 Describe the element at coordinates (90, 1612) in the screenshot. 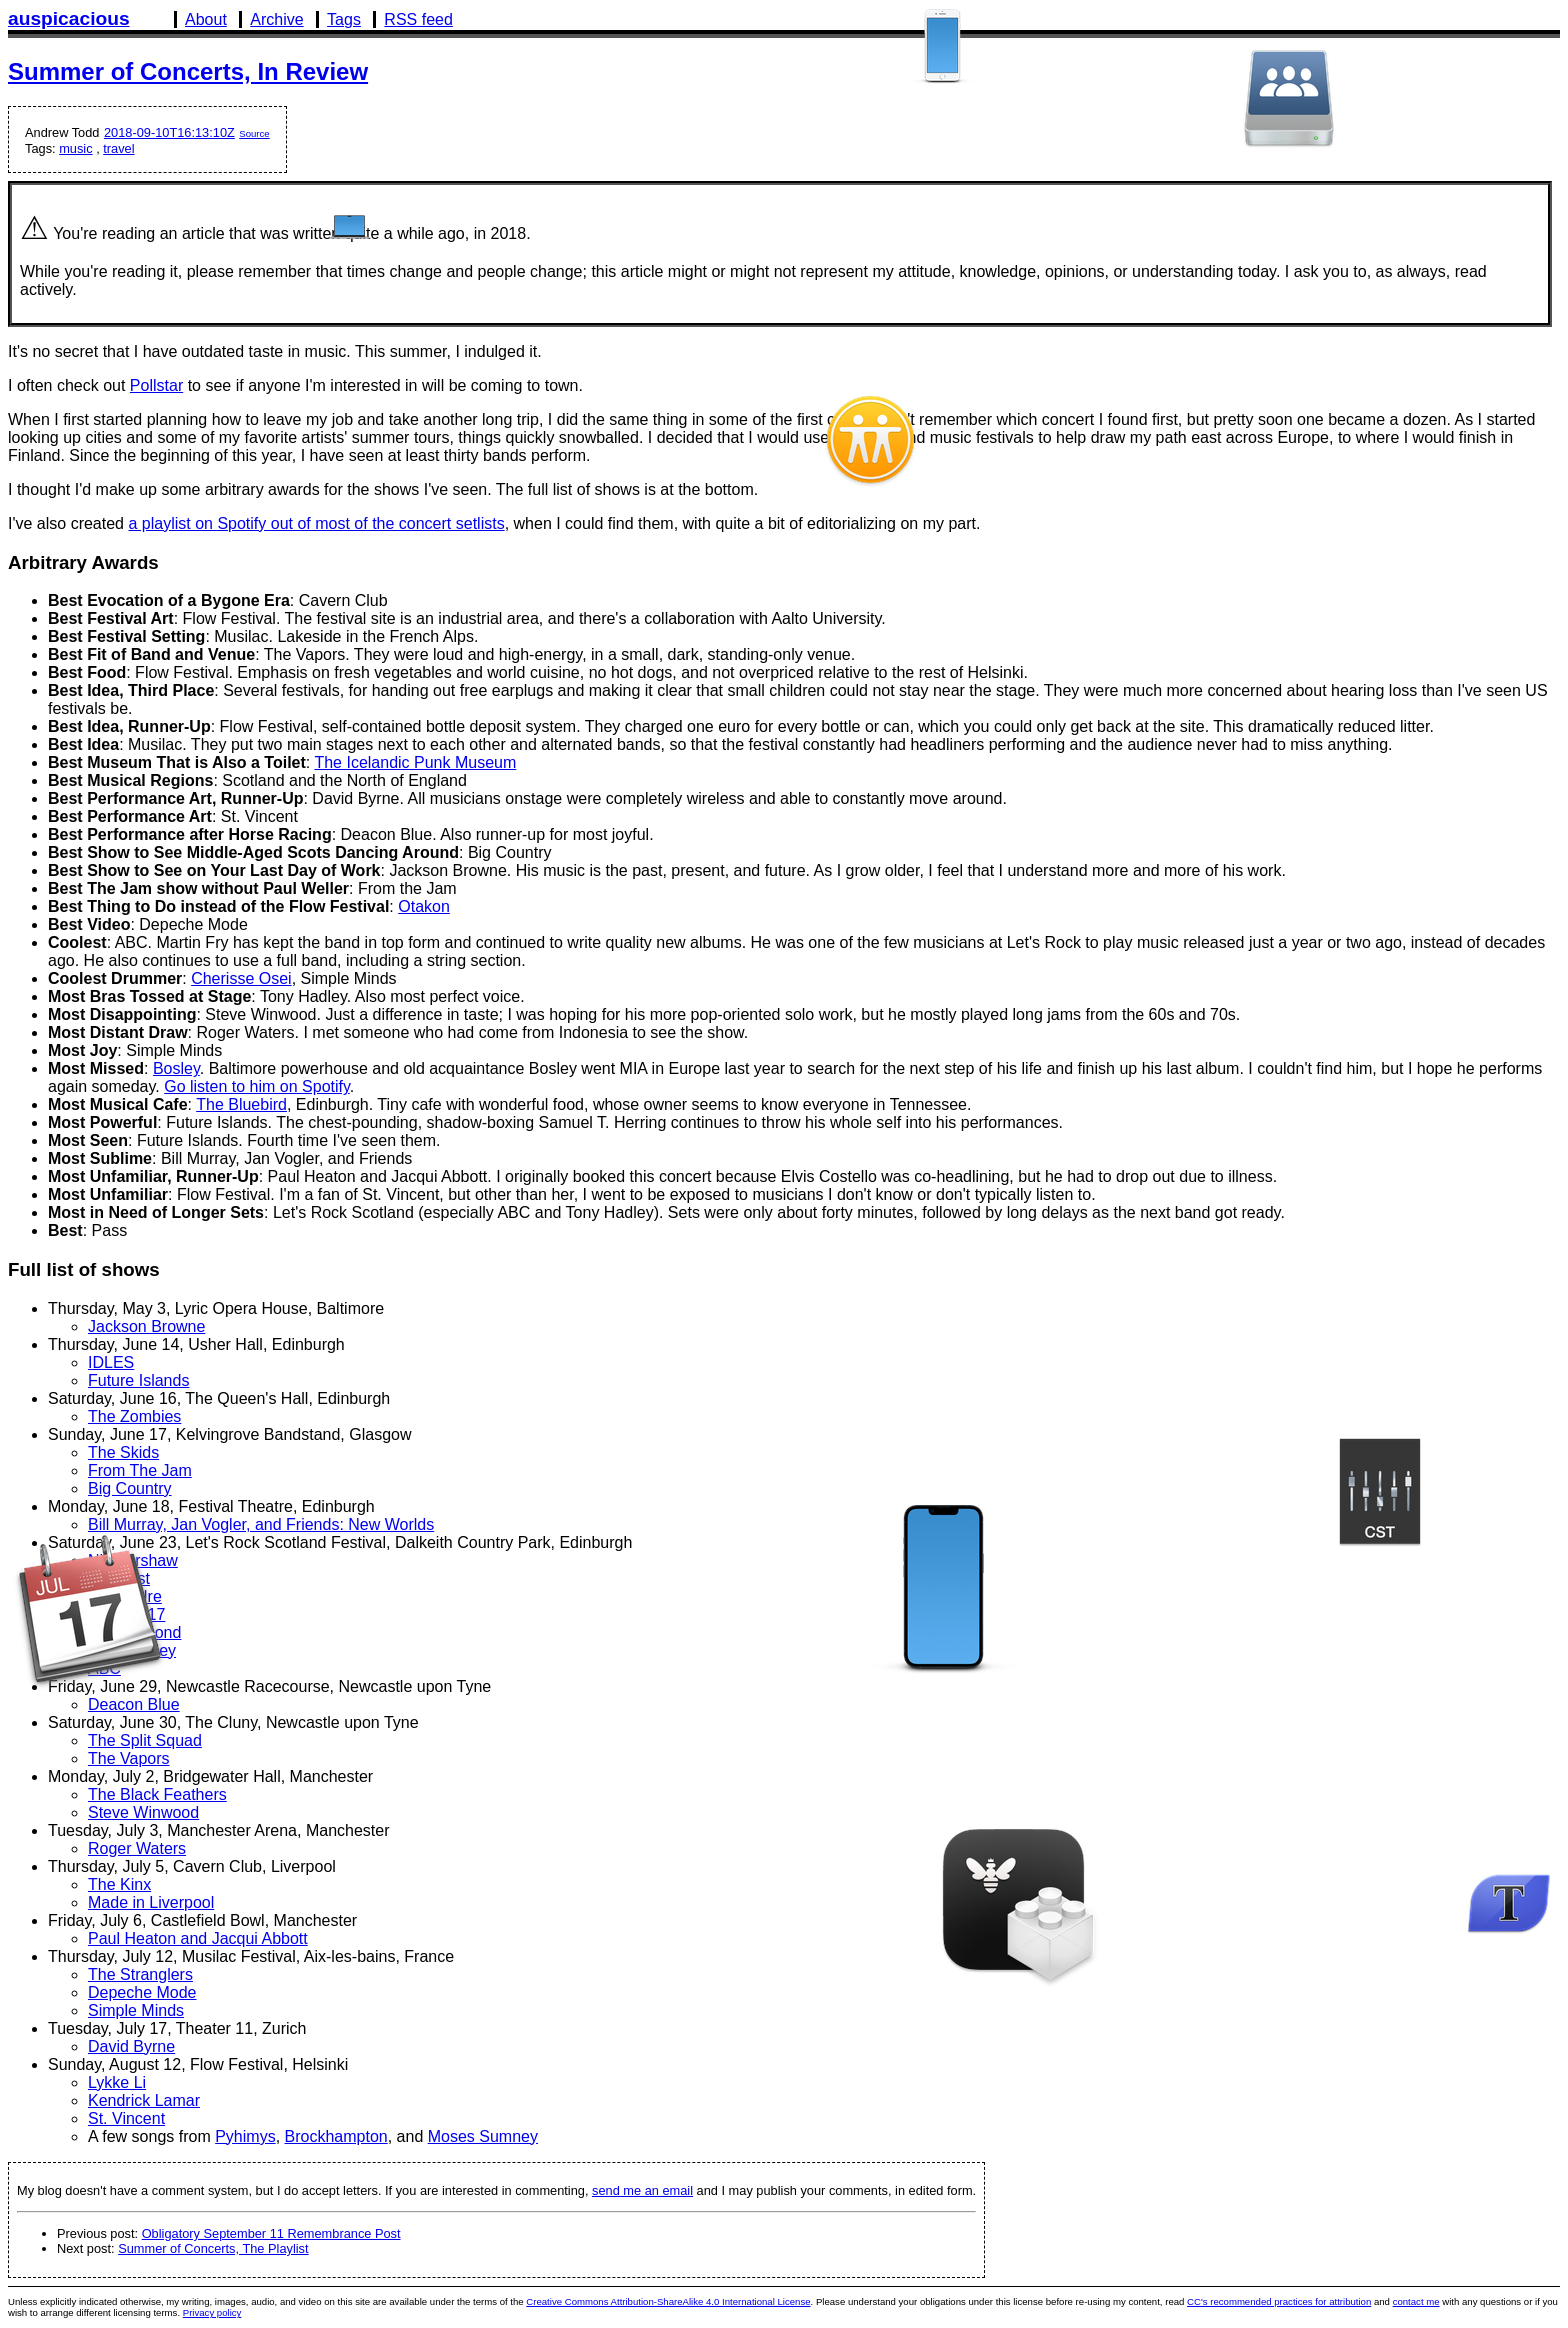

I see `access calendar preferences or settings` at that location.